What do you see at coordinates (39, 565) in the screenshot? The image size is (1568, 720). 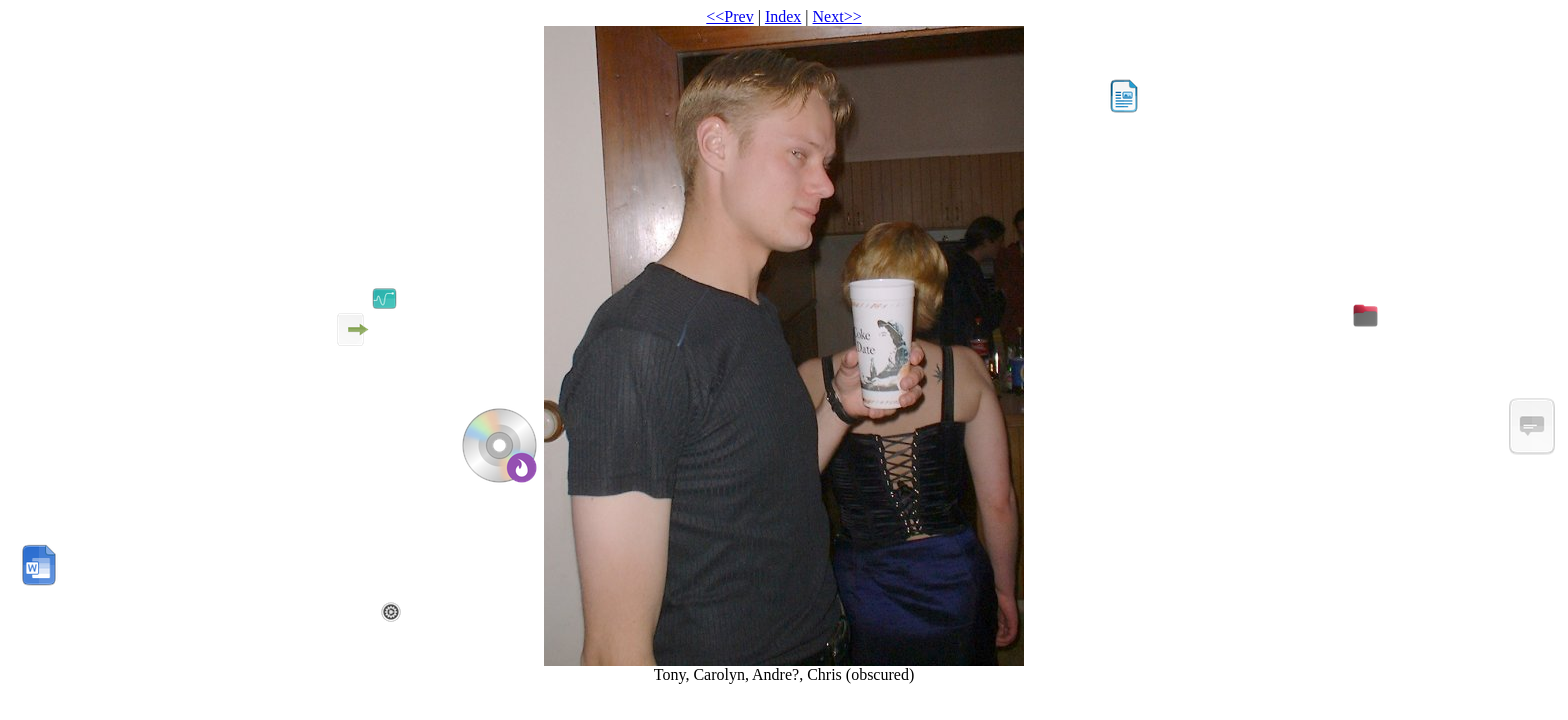 I see `open a Microsoft Word document` at bounding box center [39, 565].